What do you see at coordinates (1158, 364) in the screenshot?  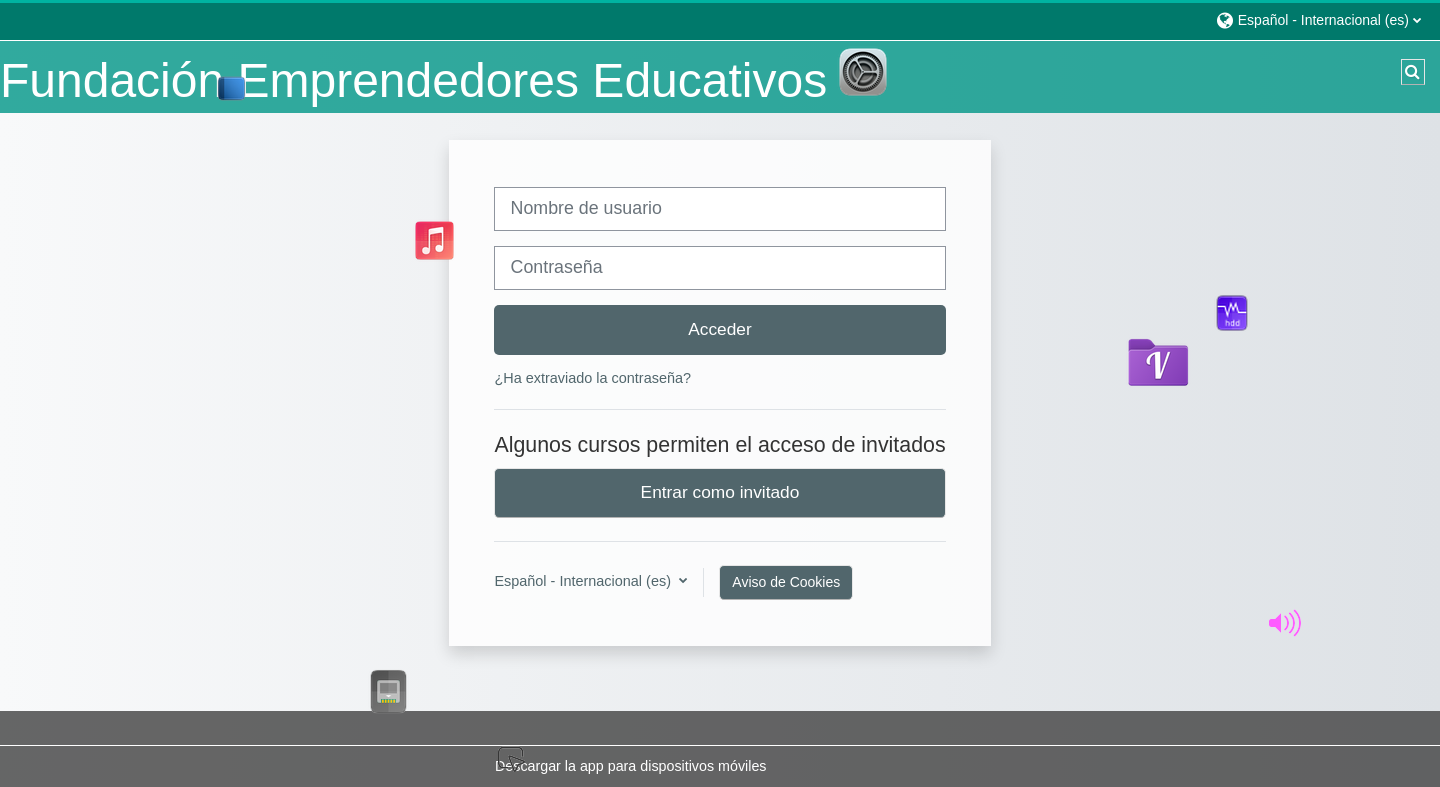 I see `open folder containing vala programming files` at bounding box center [1158, 364].